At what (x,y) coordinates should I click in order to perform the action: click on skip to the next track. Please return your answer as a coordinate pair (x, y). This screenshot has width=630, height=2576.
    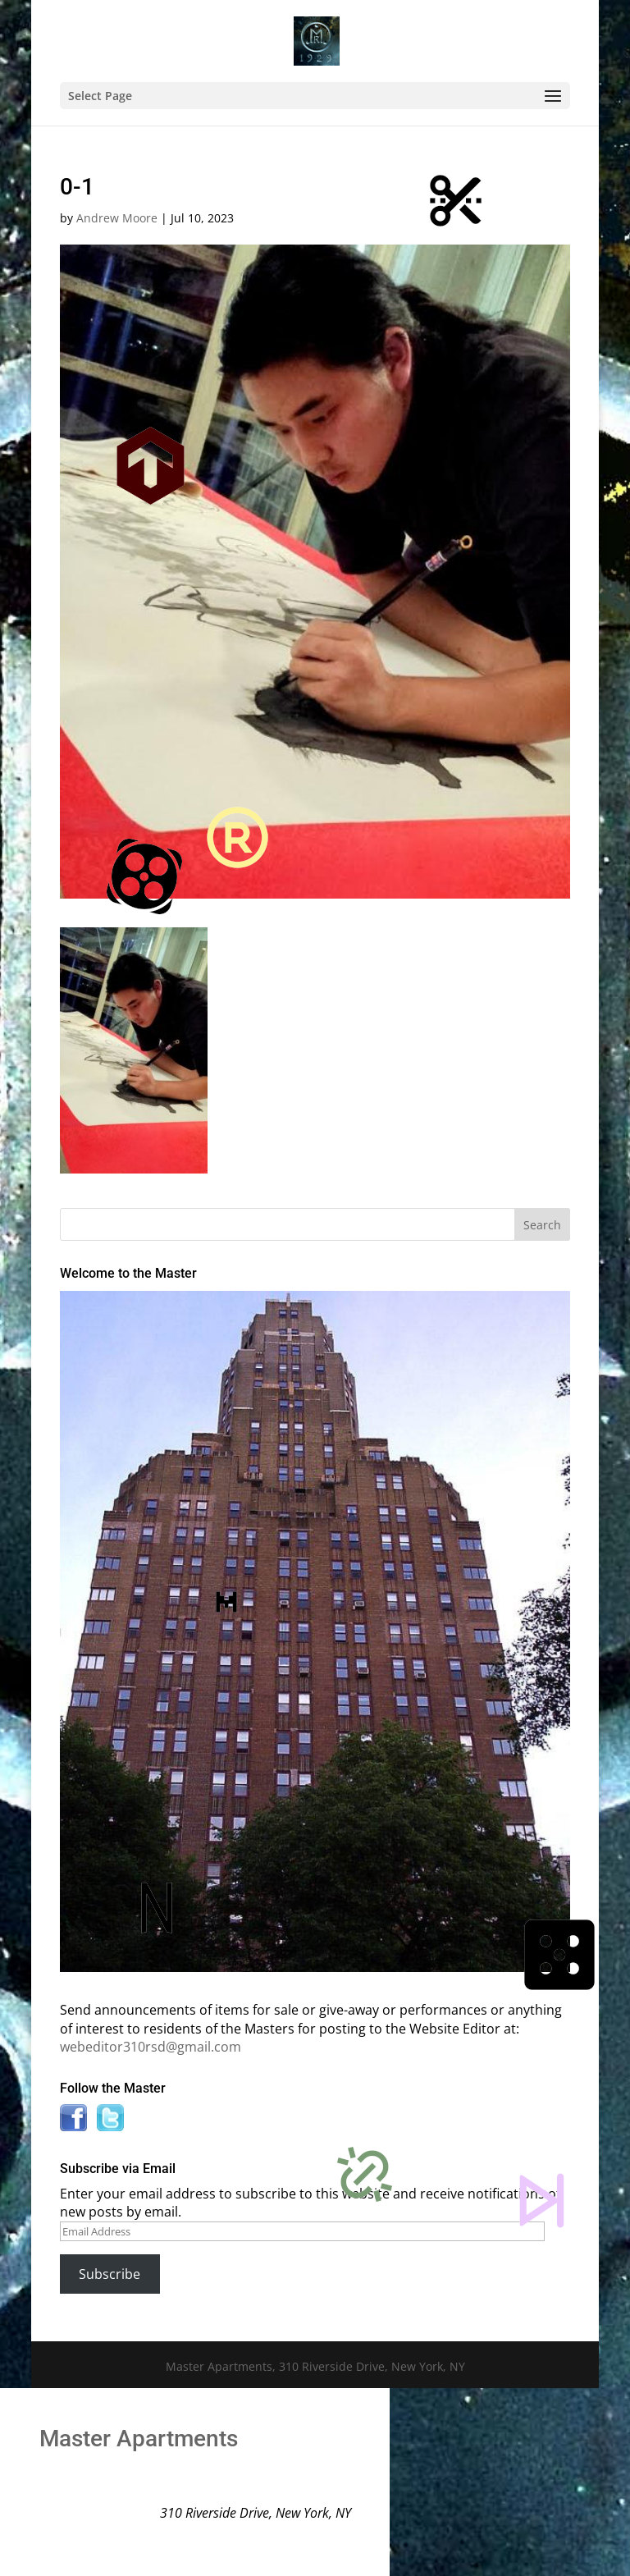
    Looking at the image, I should click on (543, 2200).